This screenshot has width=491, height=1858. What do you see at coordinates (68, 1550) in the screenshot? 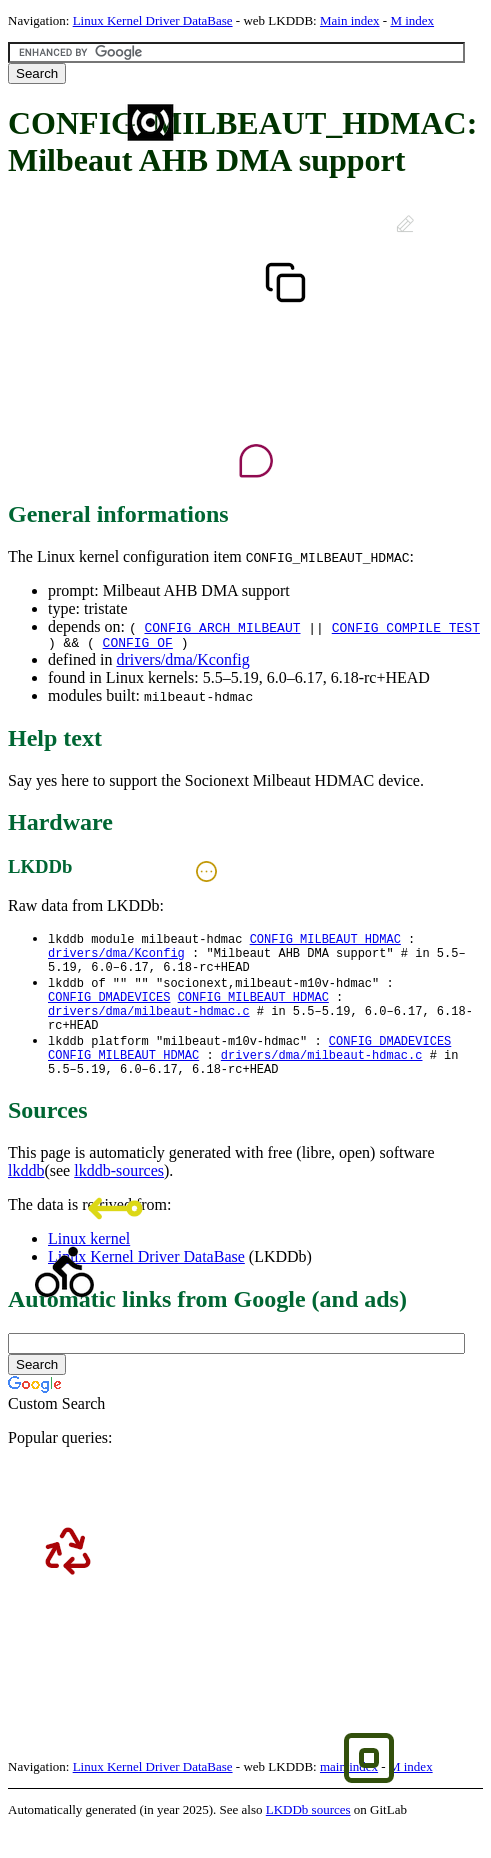
I see `indicates recyclable or eco-friendly content` at bounding box center [68, 1550].